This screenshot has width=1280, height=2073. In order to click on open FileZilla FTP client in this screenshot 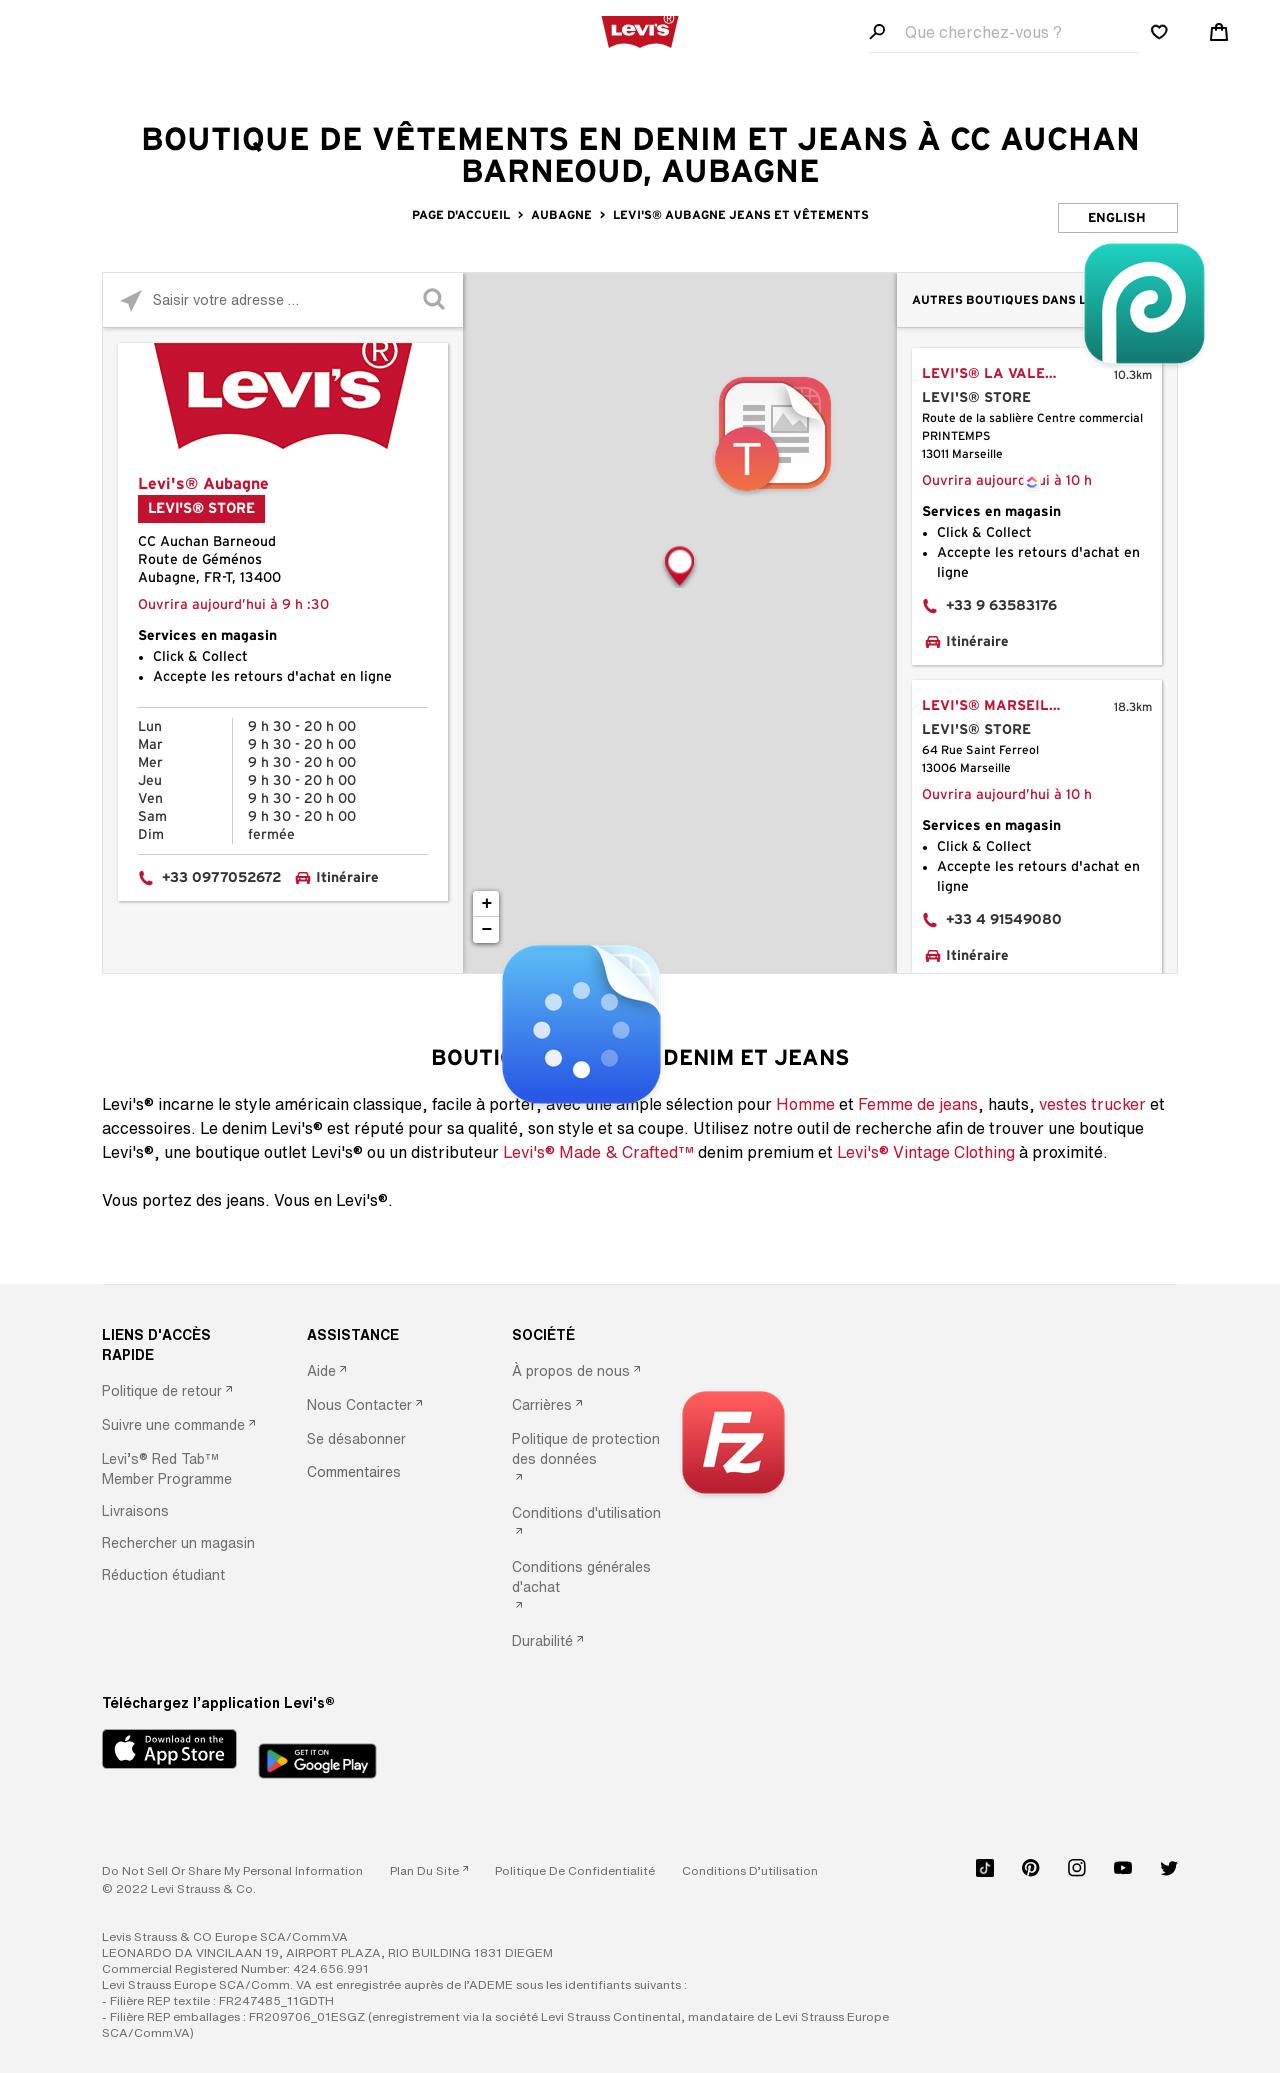, I will do `click(733, 1442)`.